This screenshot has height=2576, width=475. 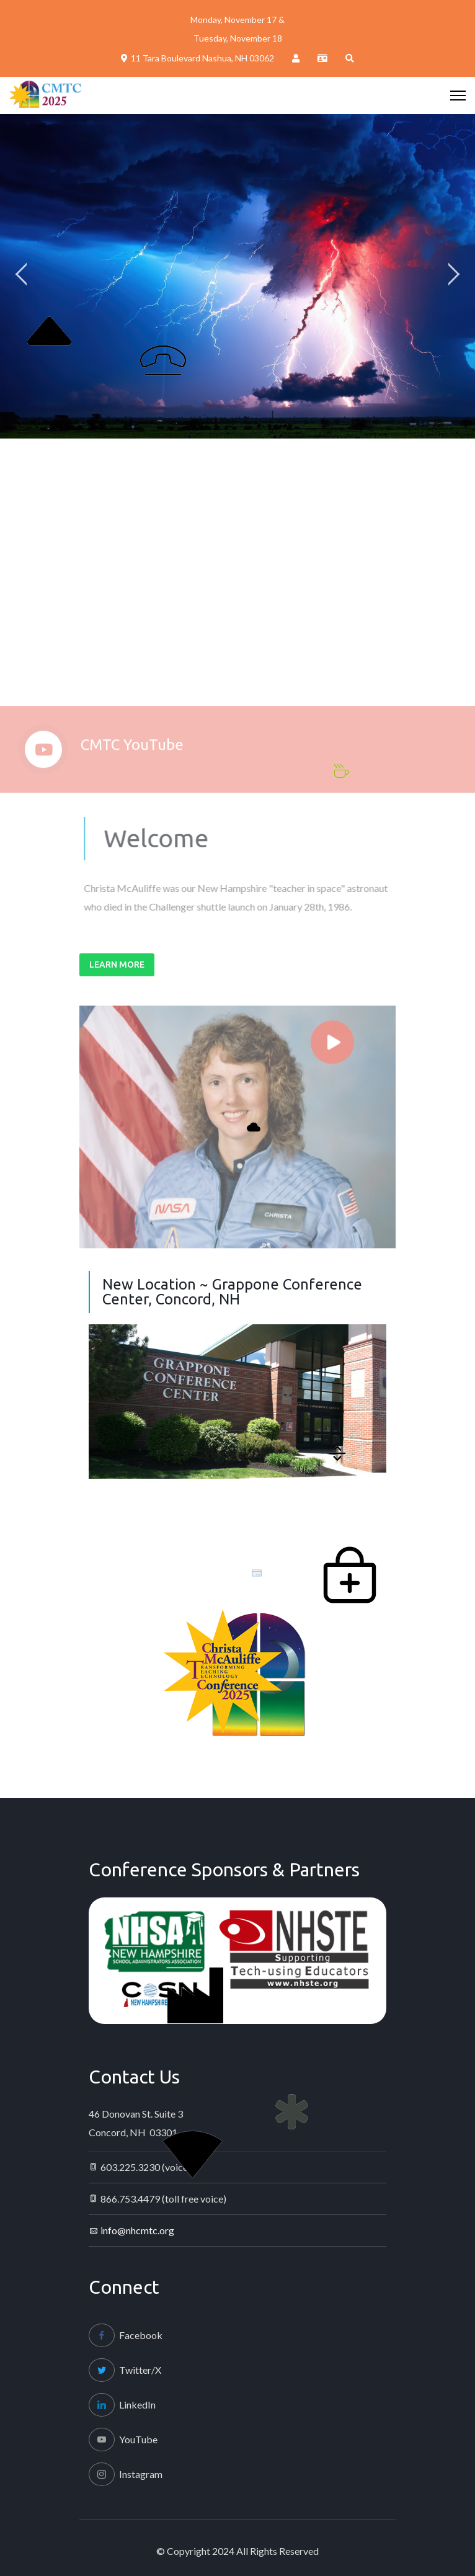 What do you see at coordinates (163, 360) in the screenshot?
I see `end the current call` at bounding box center [163, 360].